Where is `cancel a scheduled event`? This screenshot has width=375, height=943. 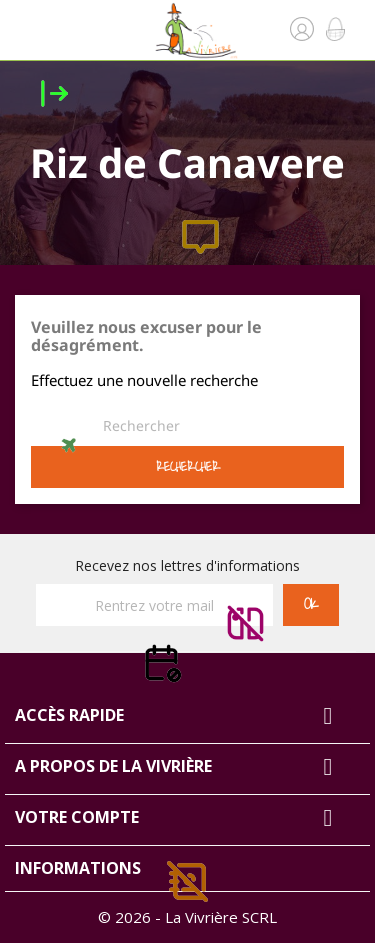 cancel a scheduled event is located at coordinates (161, 662).